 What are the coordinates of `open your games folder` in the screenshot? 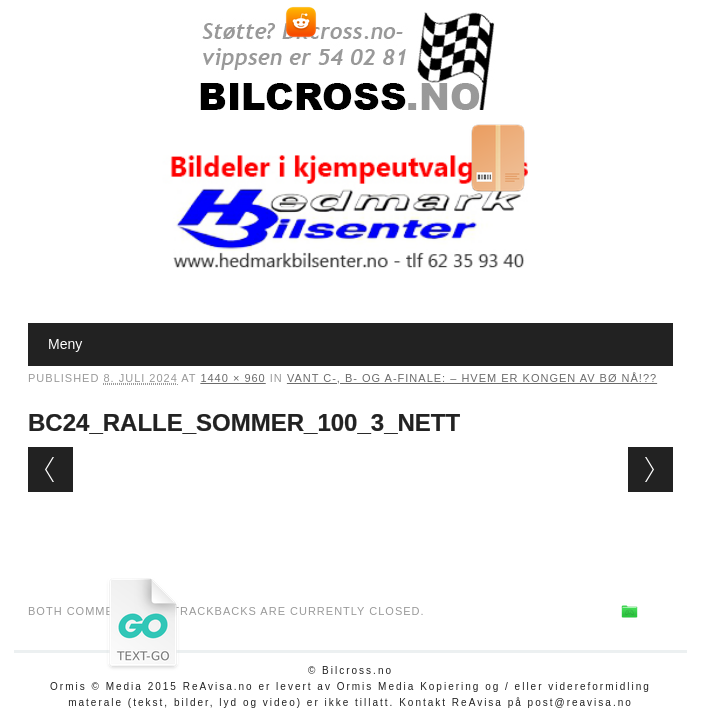 It's located at (629, 611).